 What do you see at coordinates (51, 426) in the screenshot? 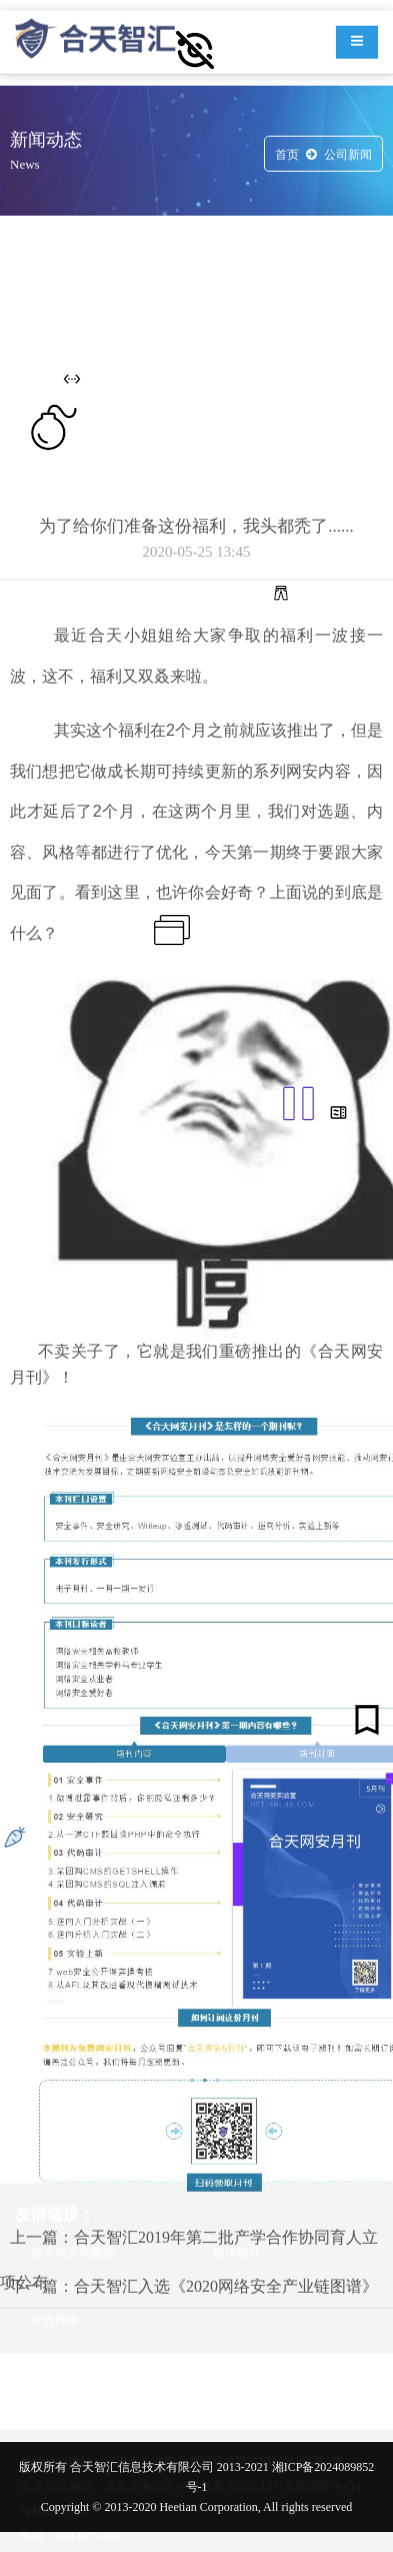
I see `indicates a destructive or dangerous action` at bounding box center [51, 426].